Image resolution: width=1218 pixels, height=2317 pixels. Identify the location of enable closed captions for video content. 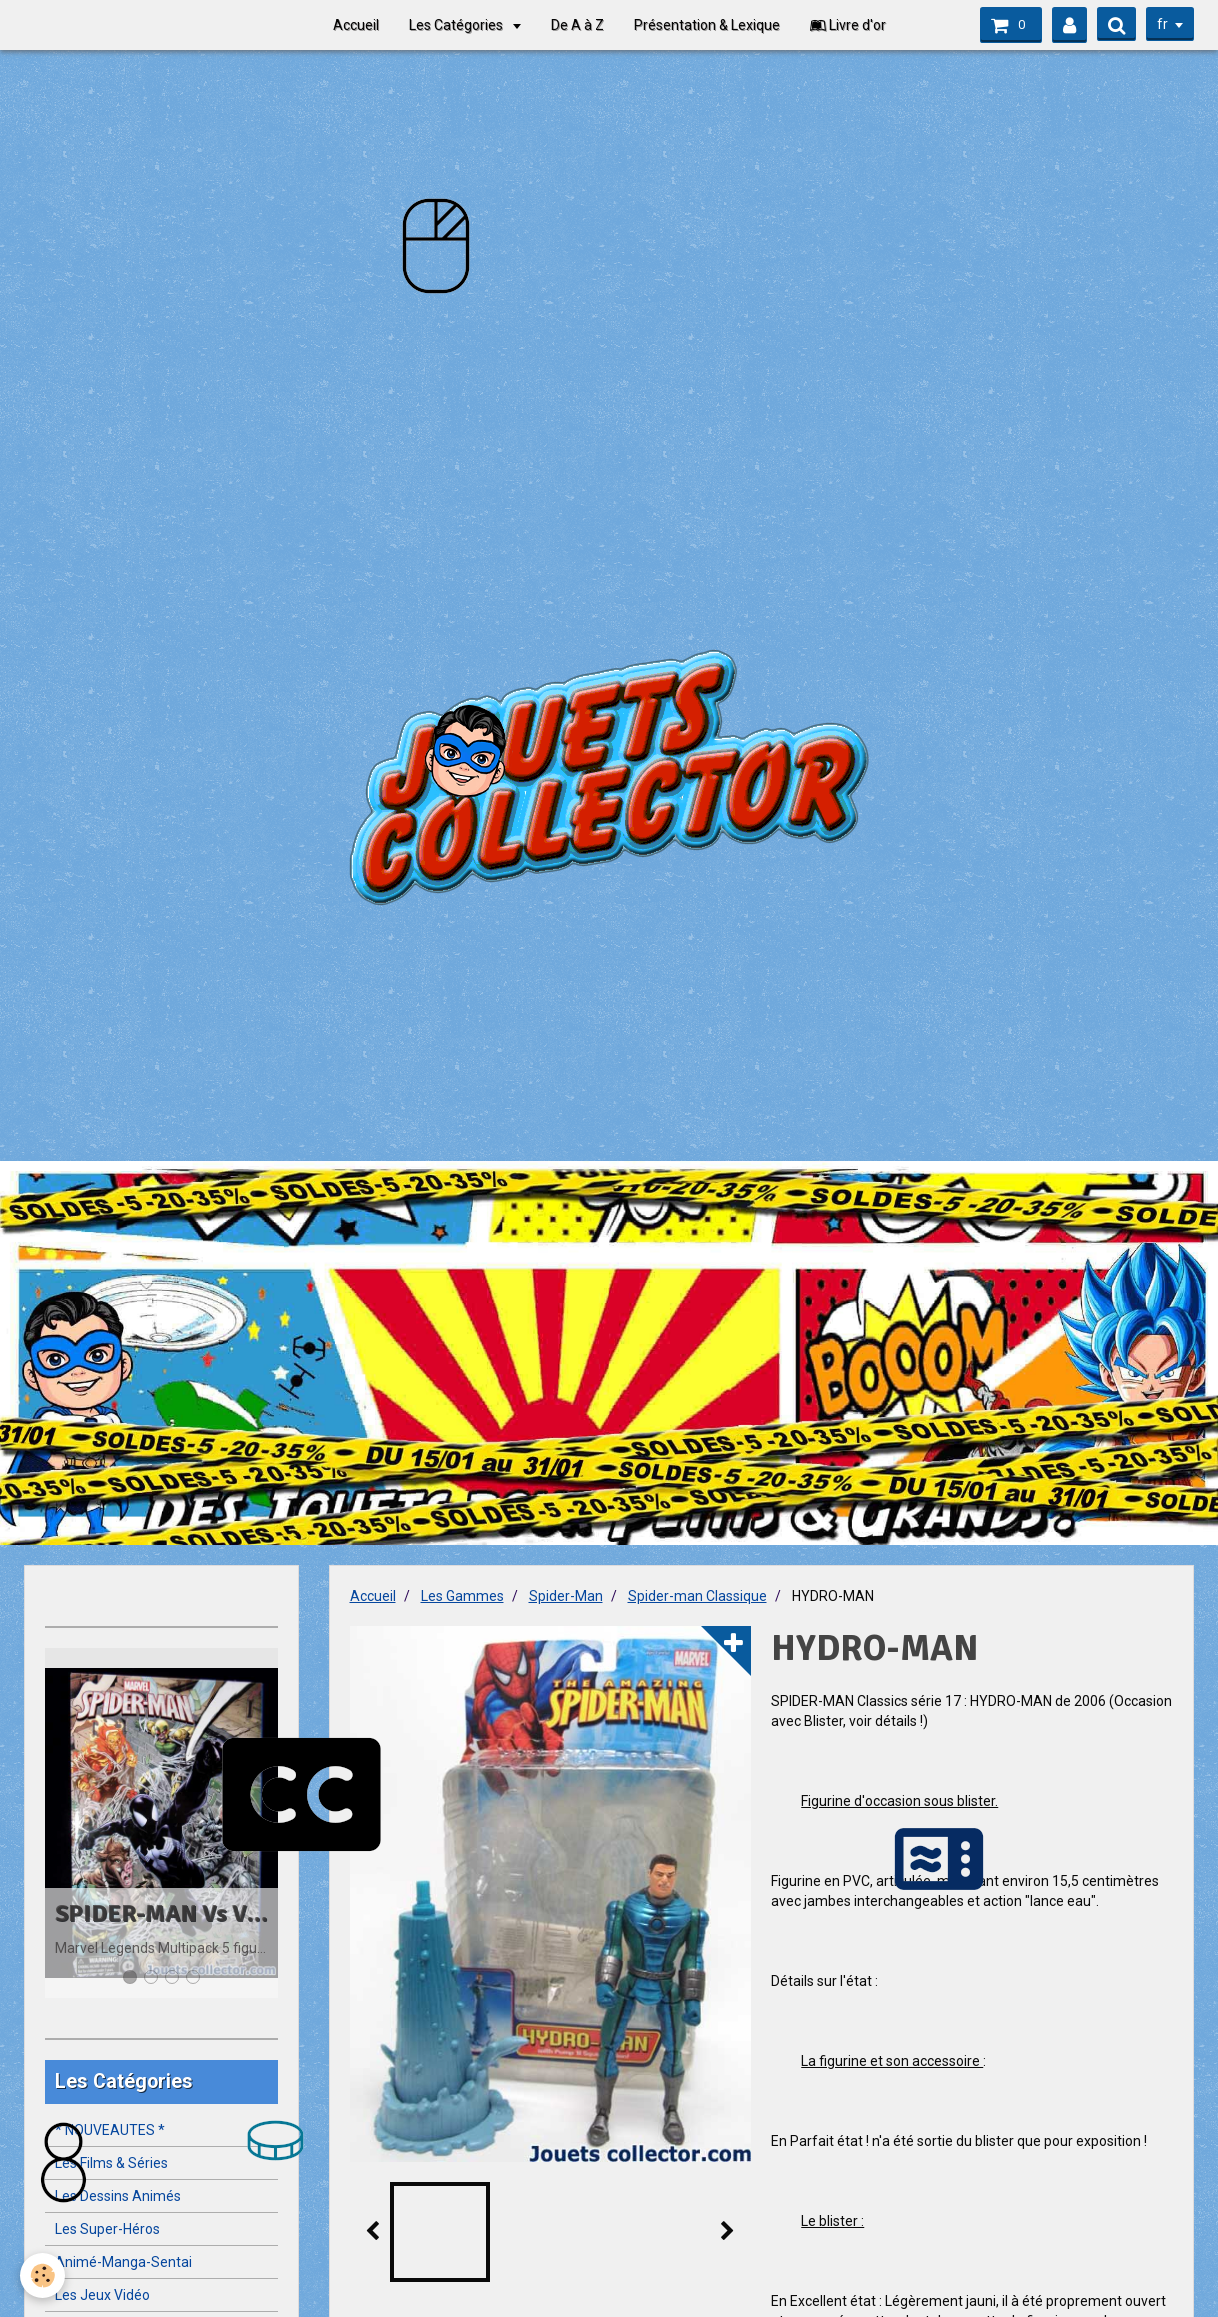
(301, 1794).